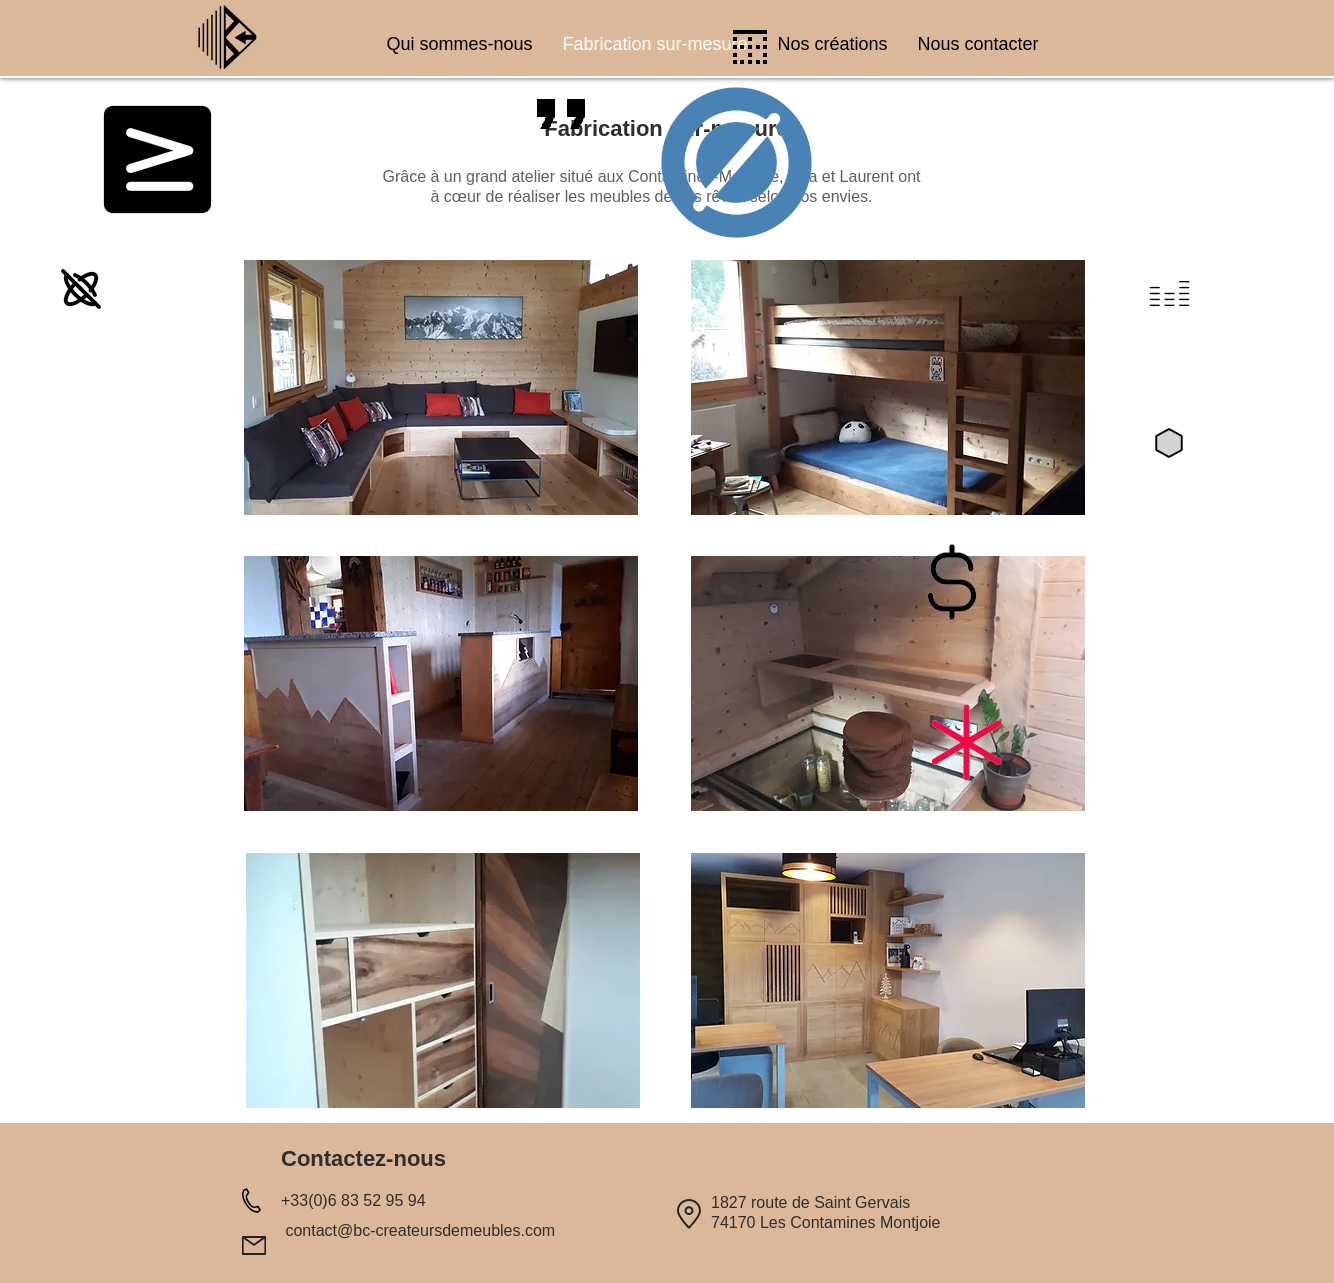 This screenshot has height=1283, width=1334. What do you see at coordinates (966, 742) in the screenshot?
I see `indicates a required field in a form` at bounding box center [966, 742].